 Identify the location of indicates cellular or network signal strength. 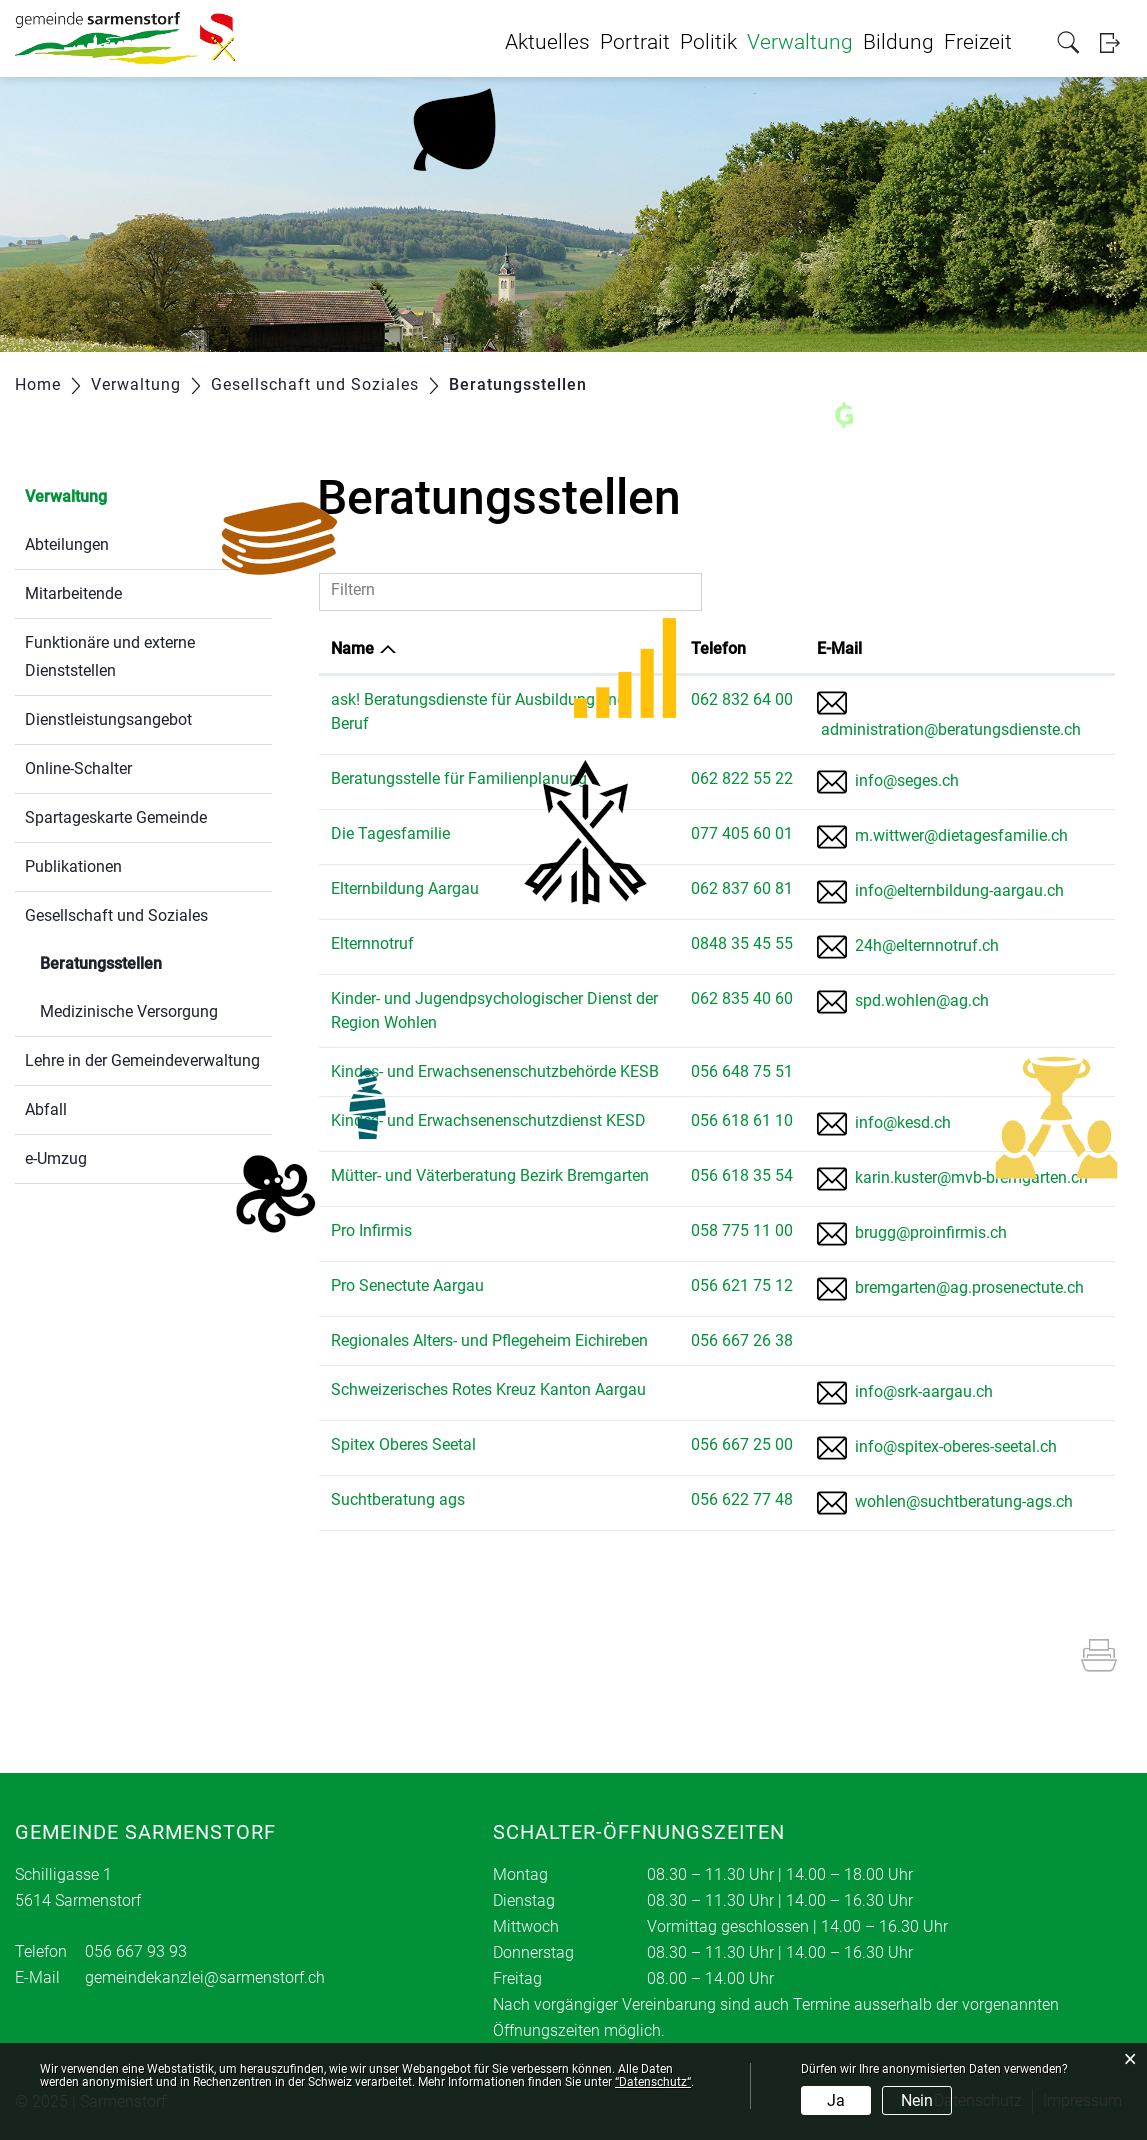
(625, 668).